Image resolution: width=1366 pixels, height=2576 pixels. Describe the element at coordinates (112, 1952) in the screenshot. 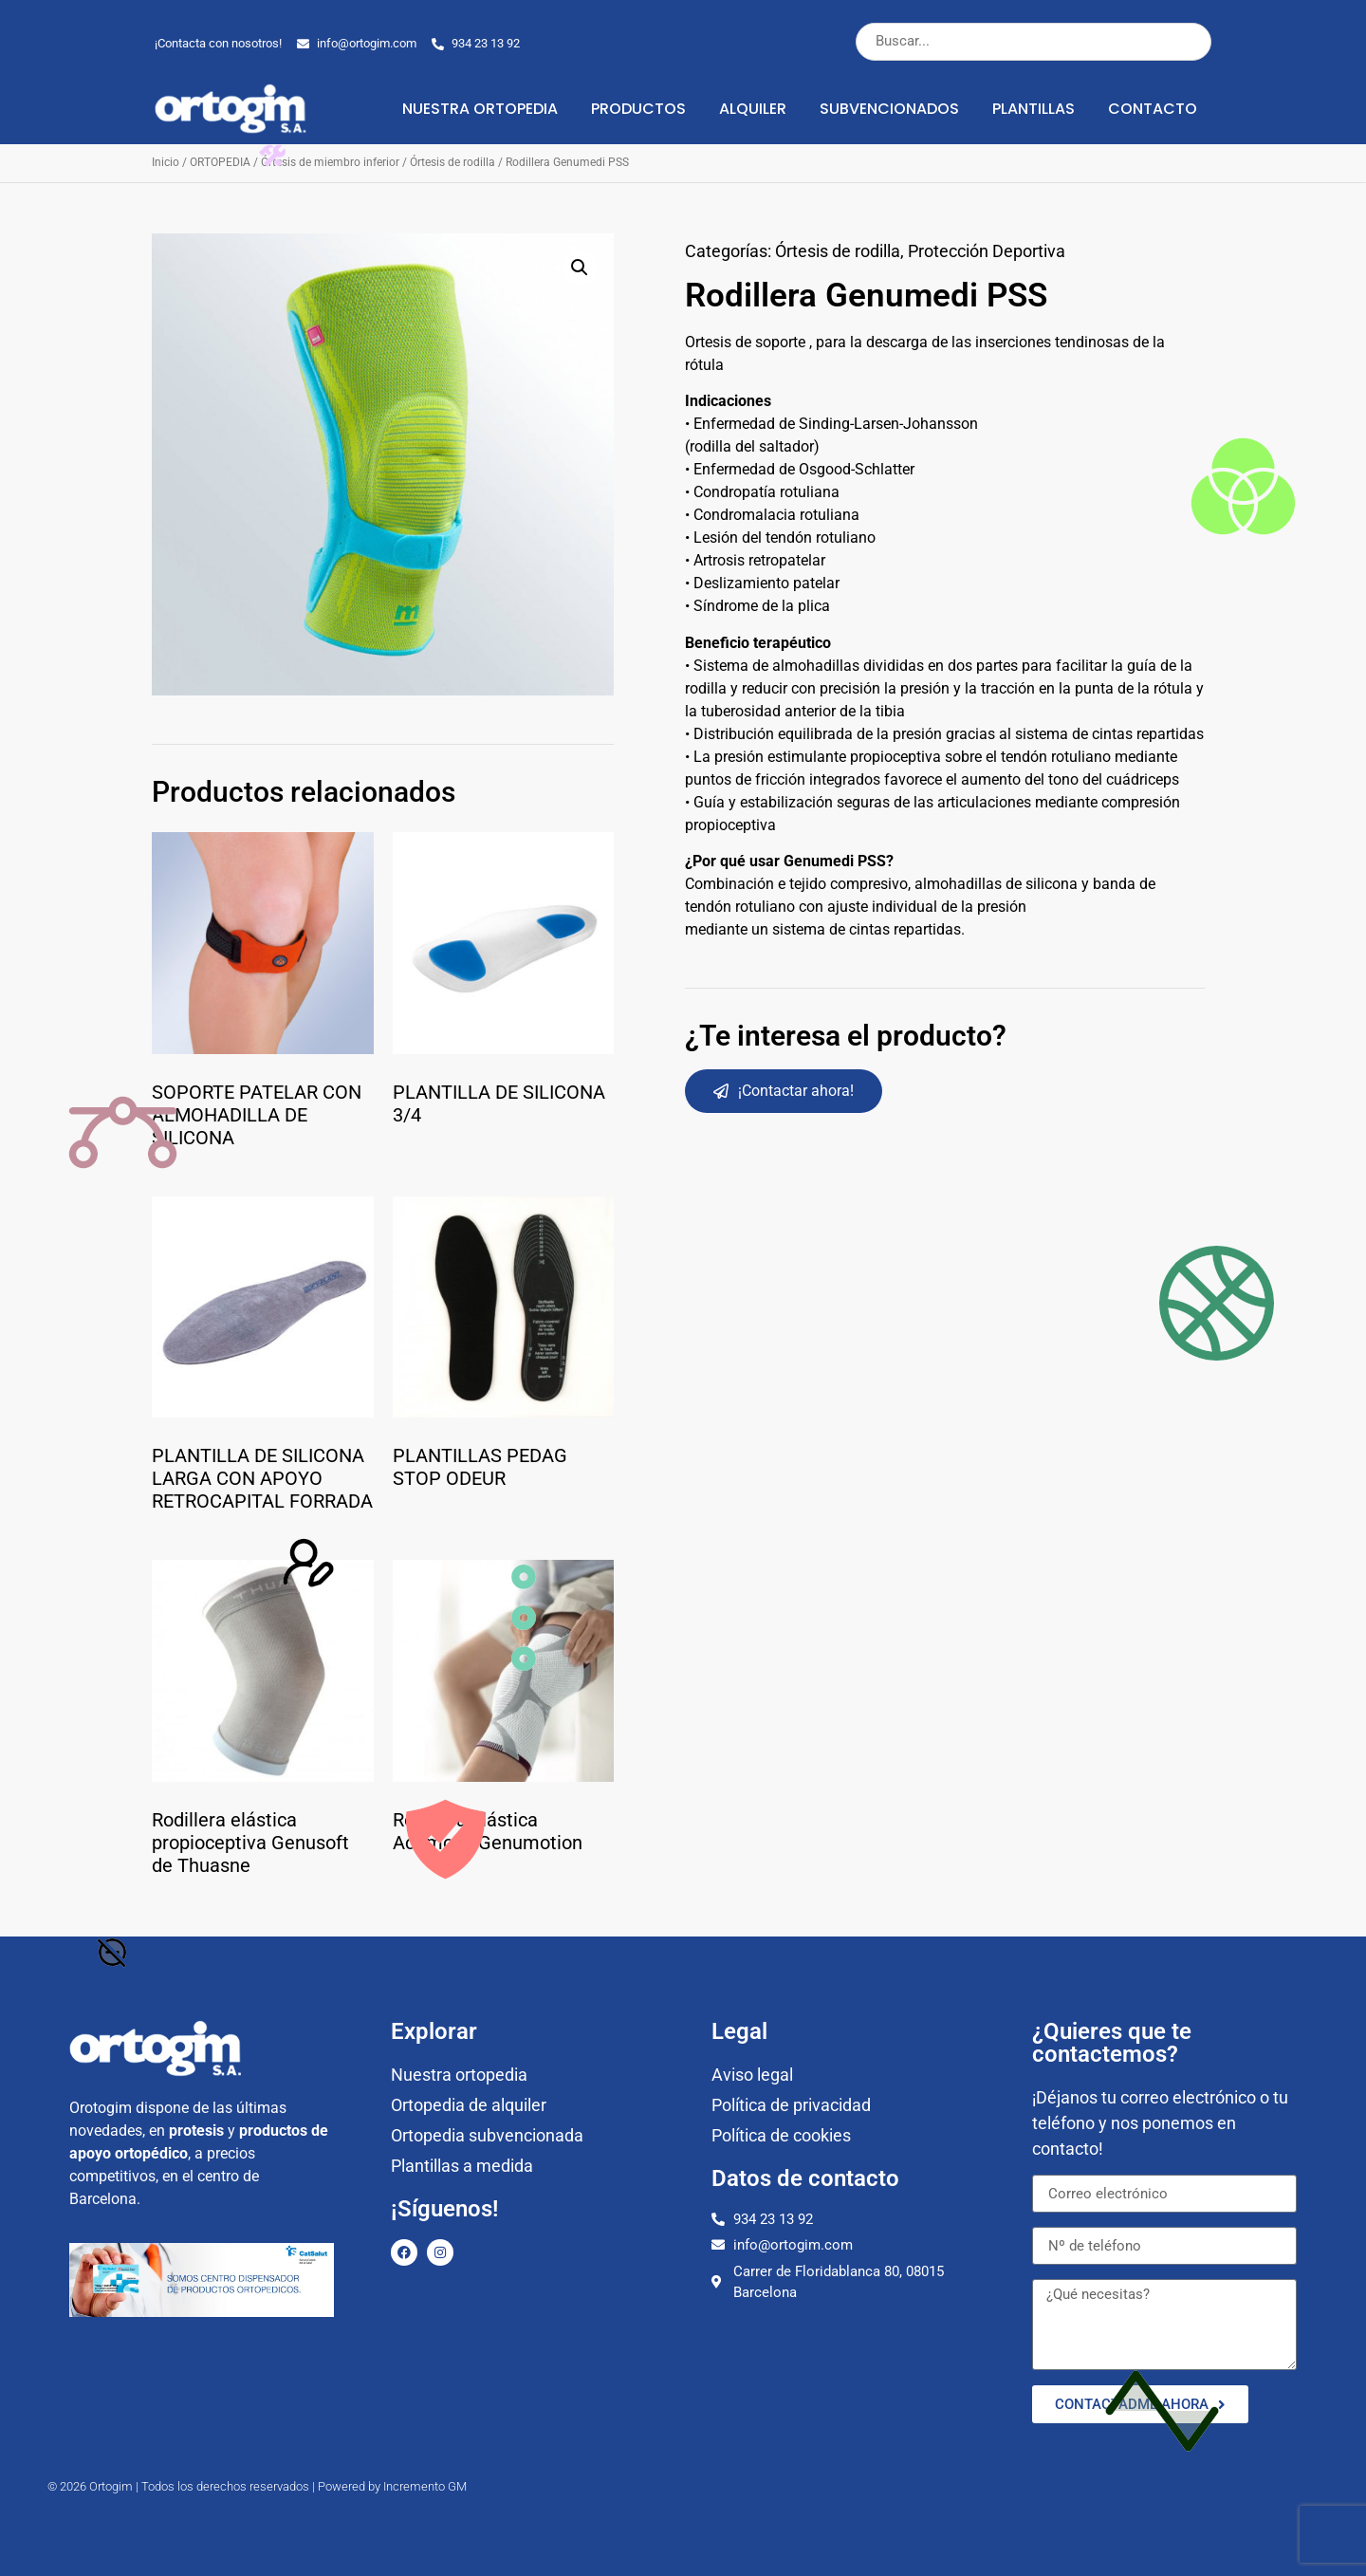

I see `disable do not disturb mode` at that location.